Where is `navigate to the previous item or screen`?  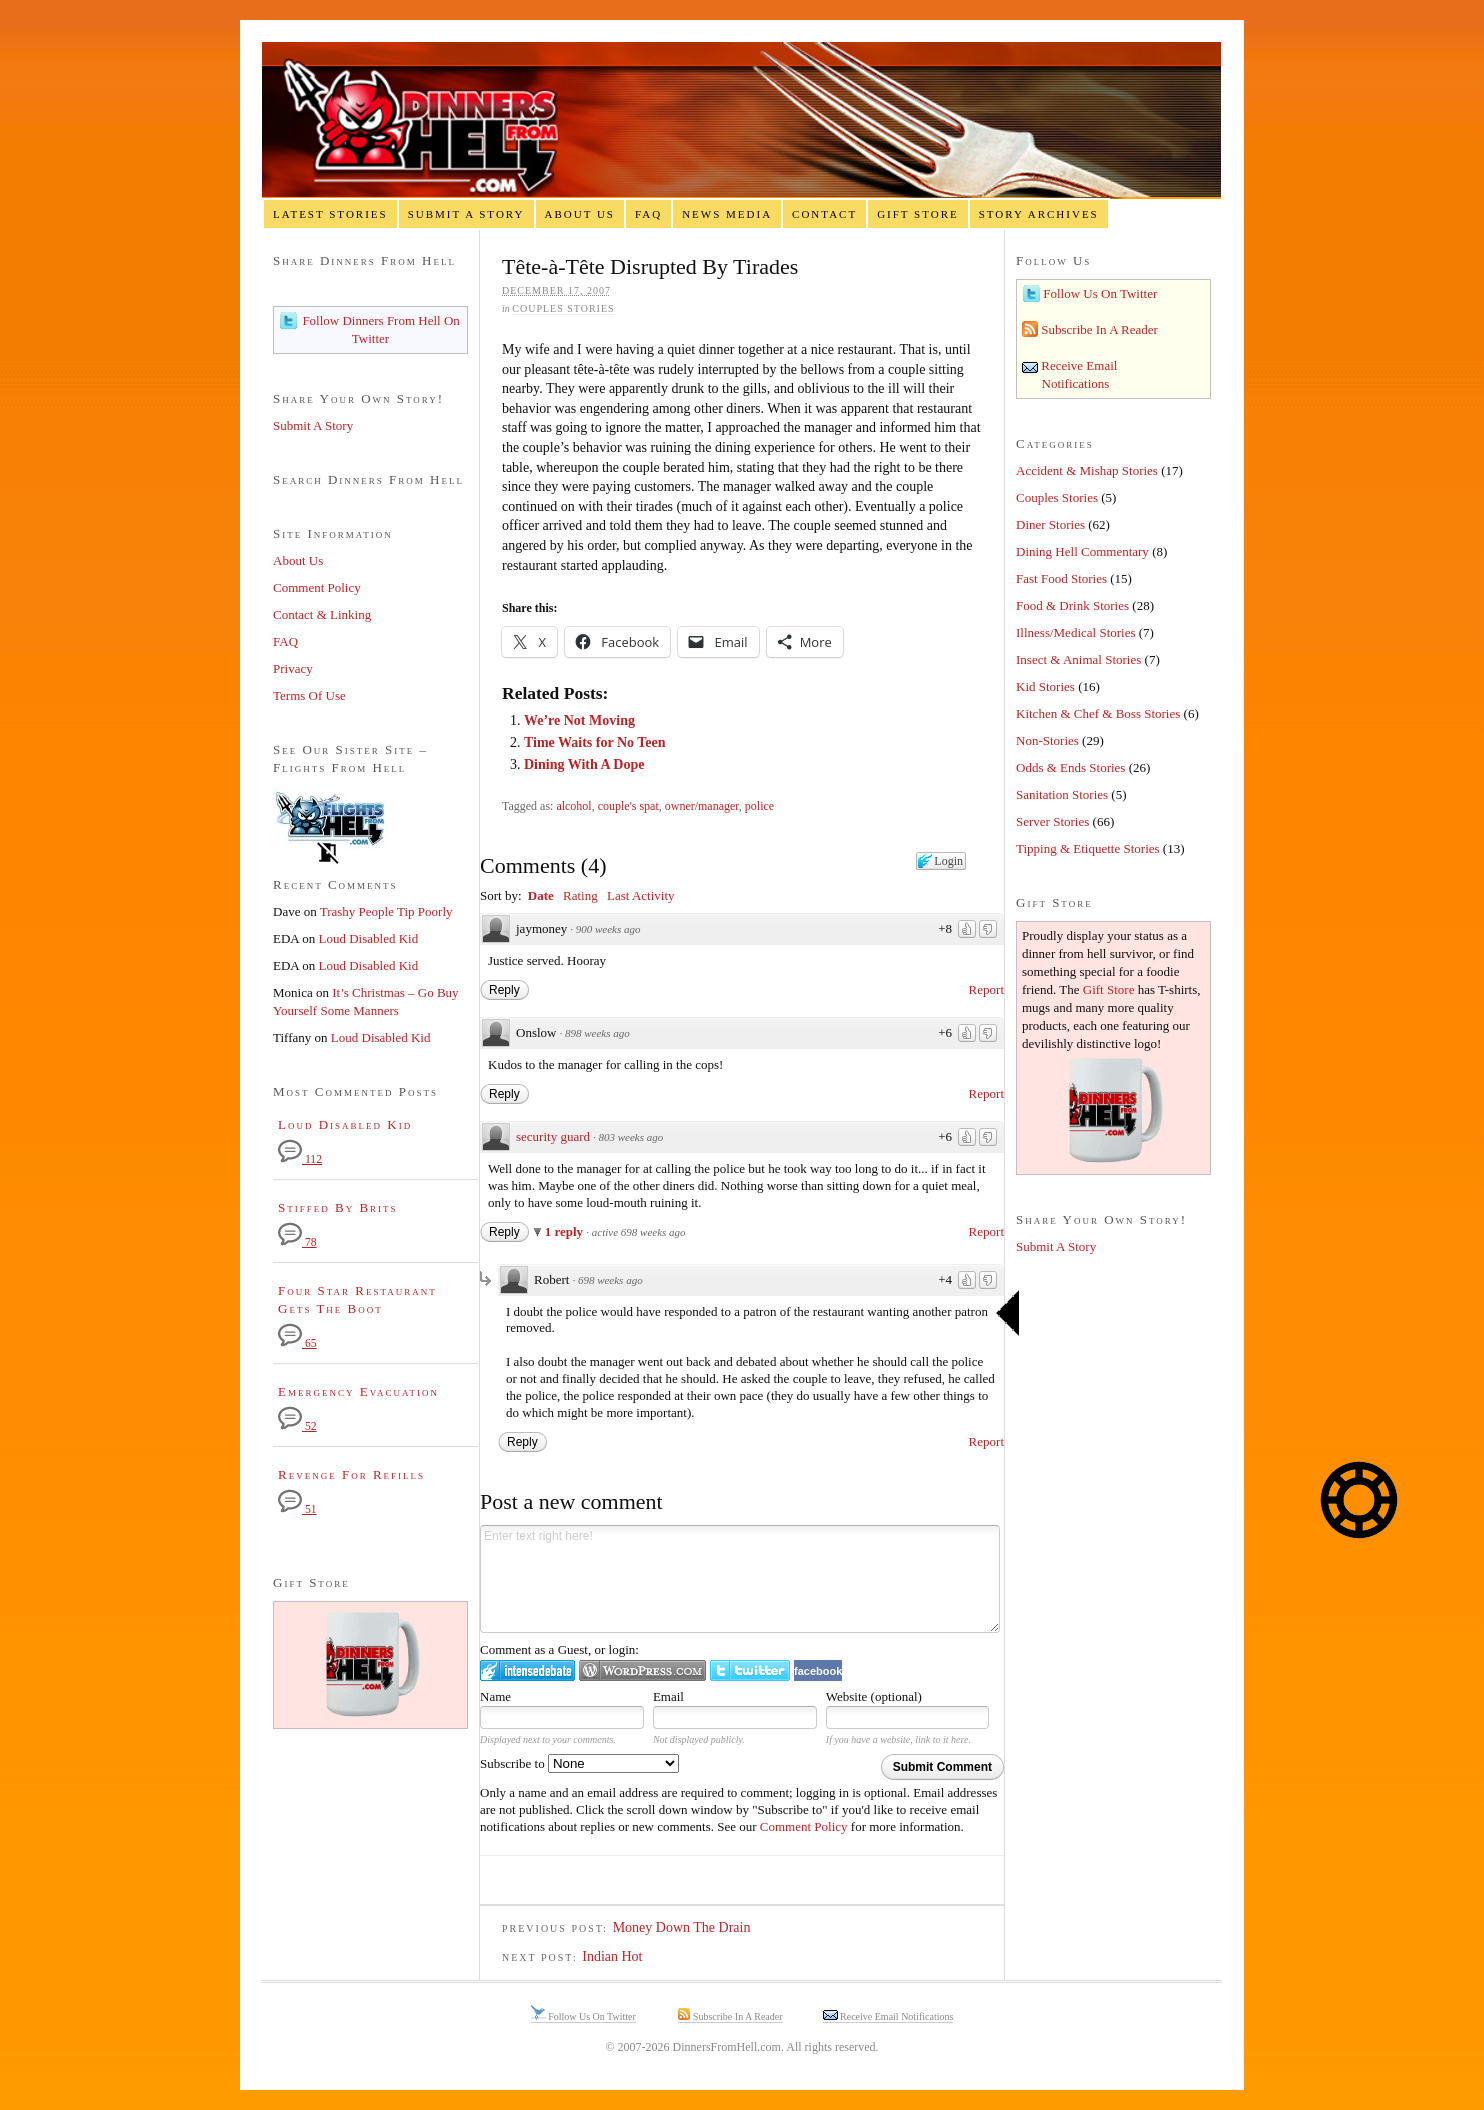
navigate to the previous item or screen is located at coordinates (1010, 1313).